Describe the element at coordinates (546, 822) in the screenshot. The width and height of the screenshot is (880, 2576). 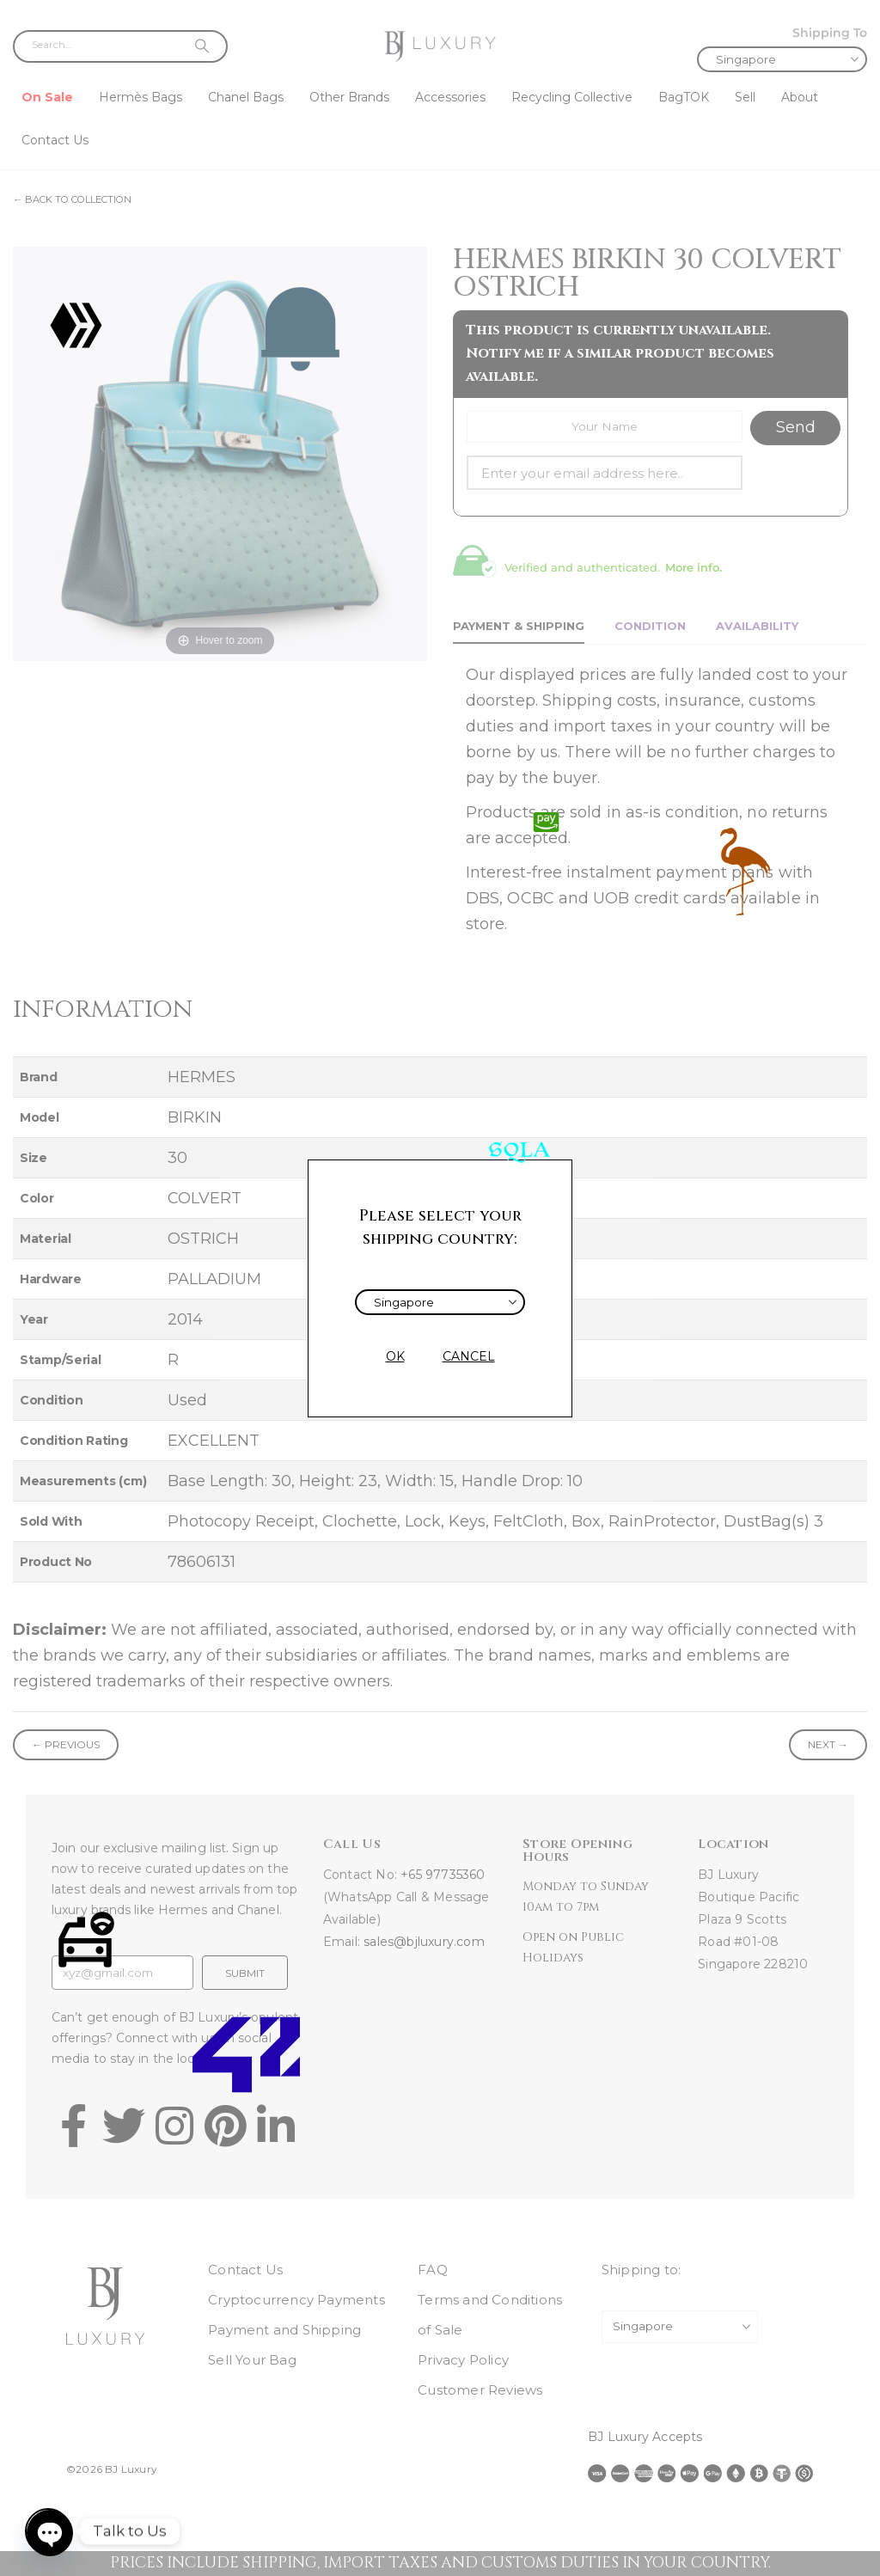
I see `pay with amazon pay at checkout` at that location.